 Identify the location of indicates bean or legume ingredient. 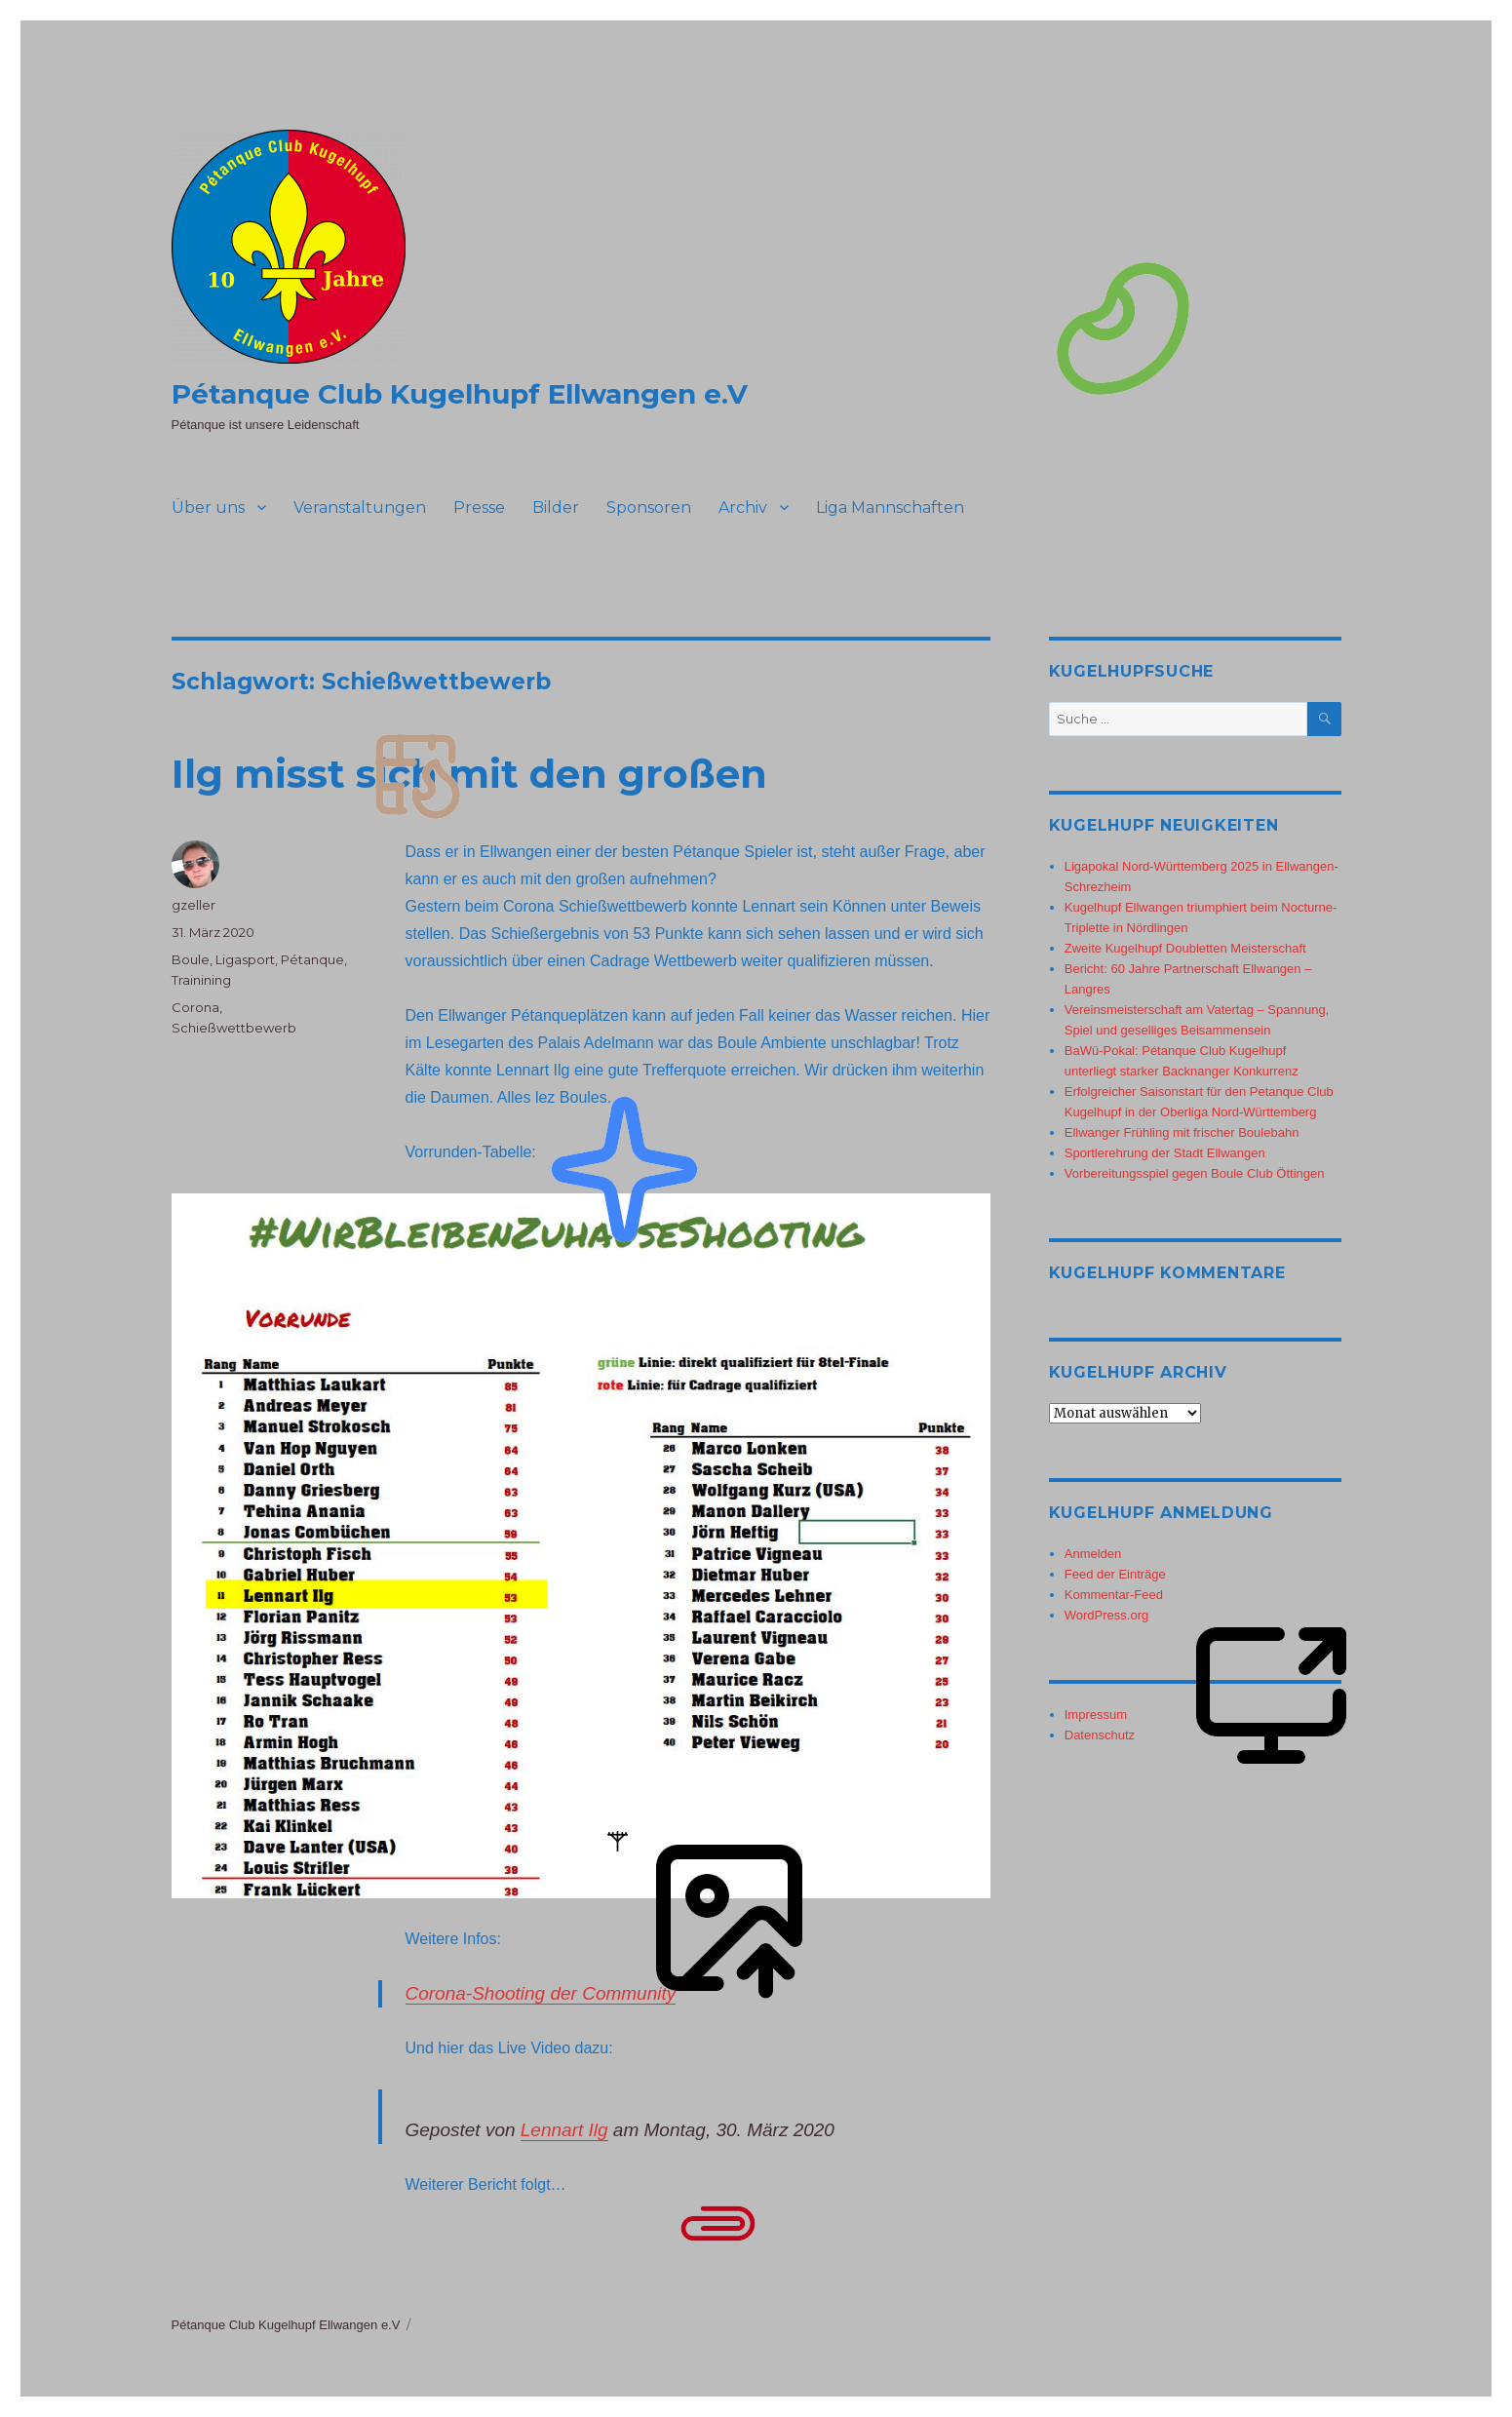
(1123, 329).